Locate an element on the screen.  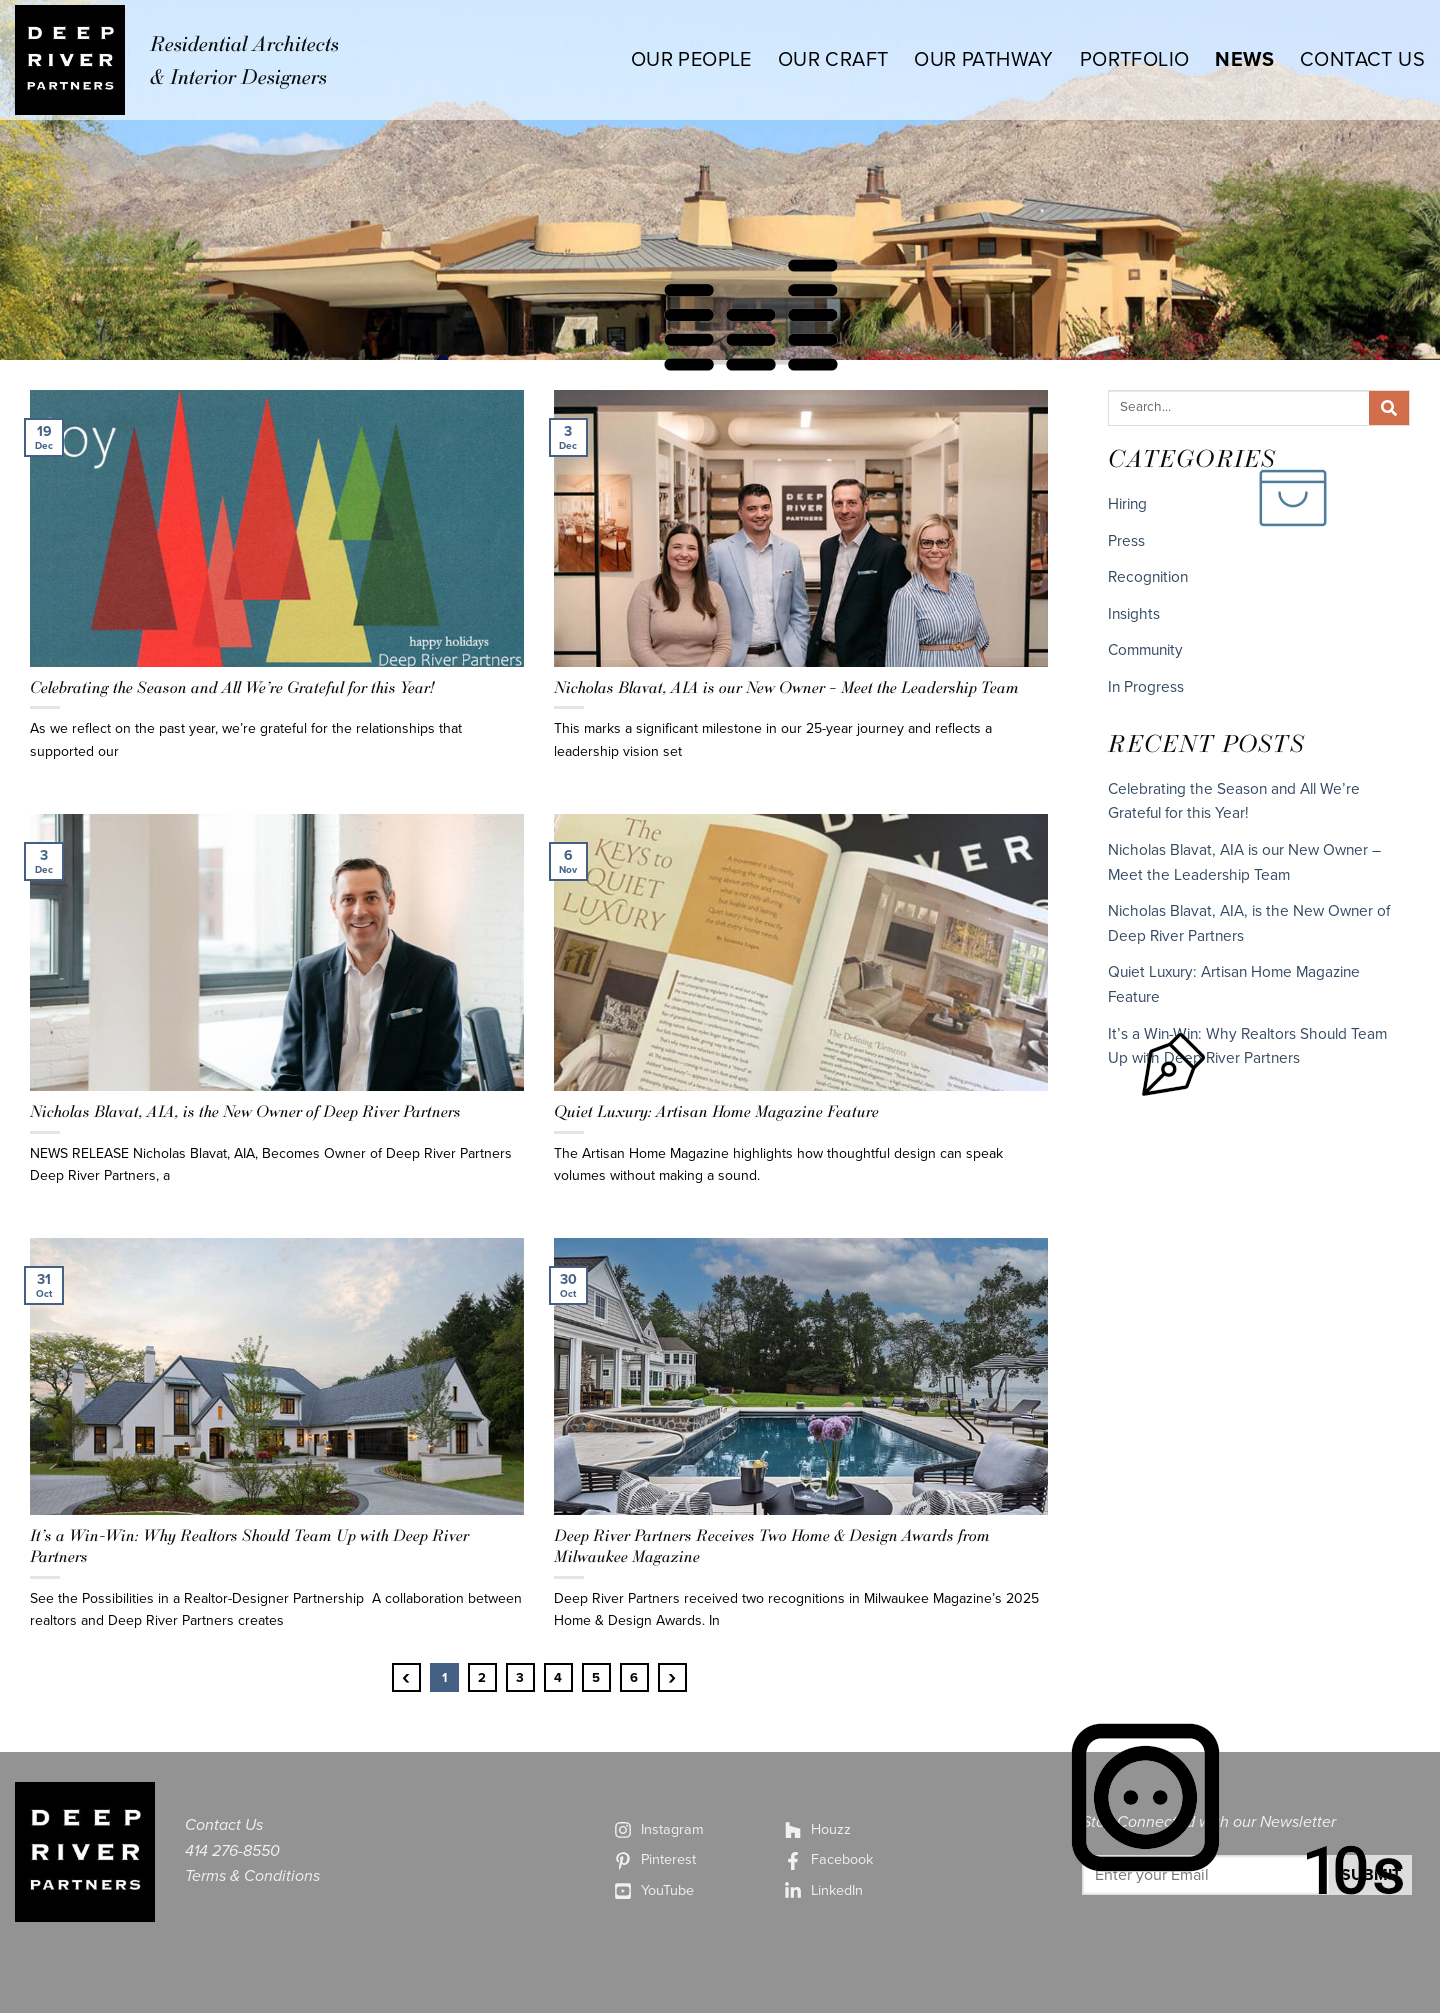
set a 10-second timer is located at coordinates (1355, 1870).